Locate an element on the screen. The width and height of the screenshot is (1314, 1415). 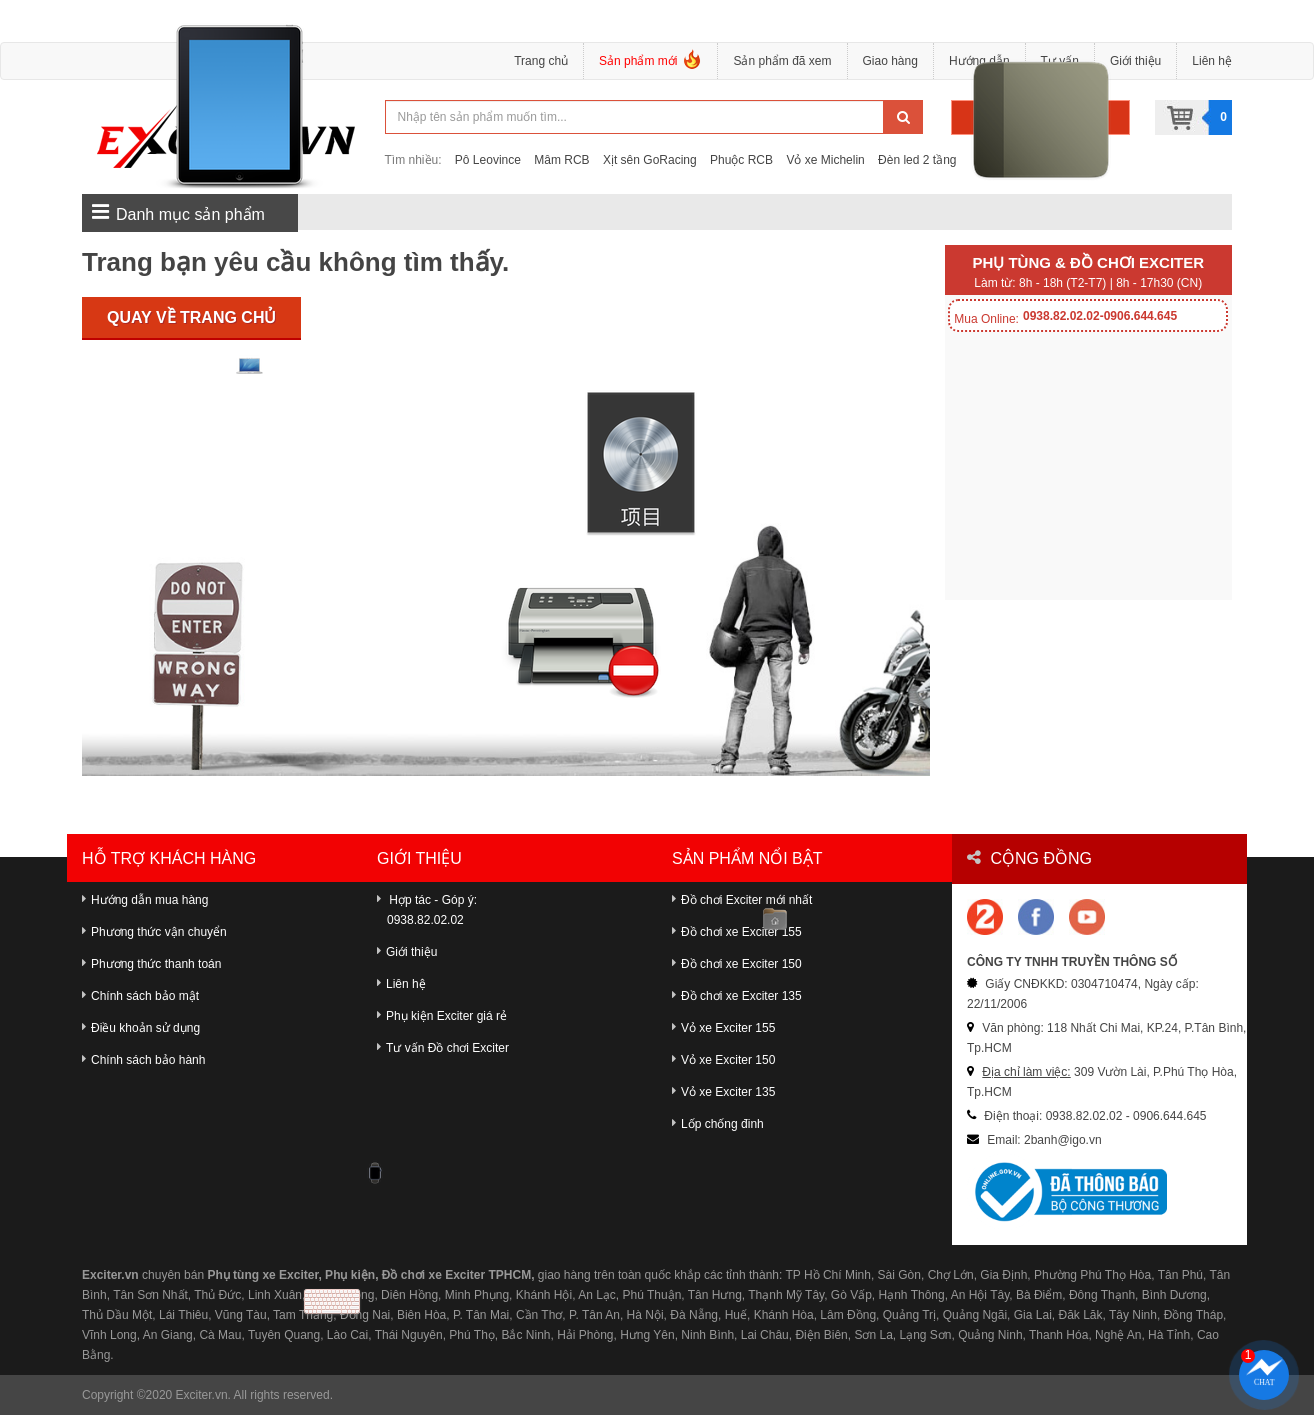
represents a macbook pro device in system settings is located at coordinates (249, 365).